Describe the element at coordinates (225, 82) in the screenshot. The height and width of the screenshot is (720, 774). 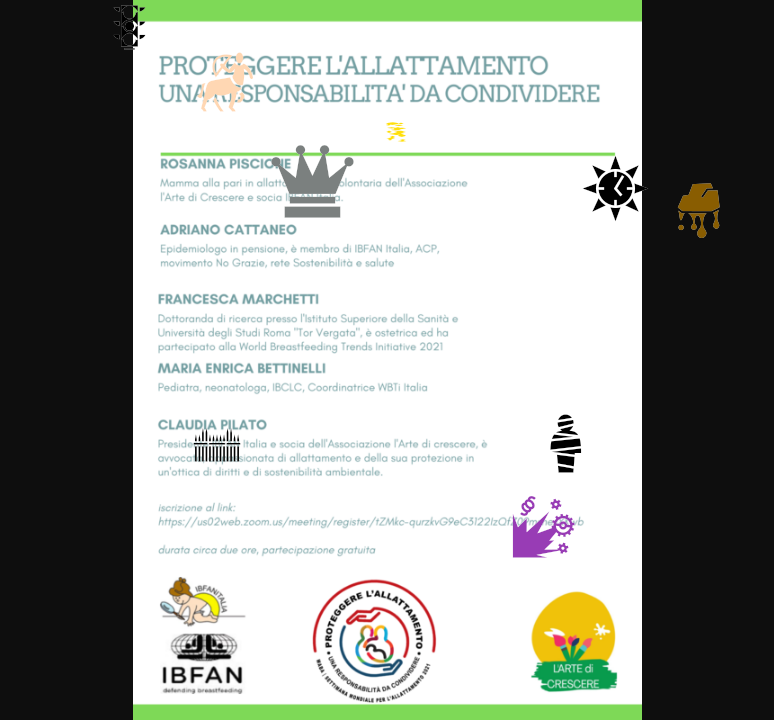
I see `select centaur character or unit` at that location.